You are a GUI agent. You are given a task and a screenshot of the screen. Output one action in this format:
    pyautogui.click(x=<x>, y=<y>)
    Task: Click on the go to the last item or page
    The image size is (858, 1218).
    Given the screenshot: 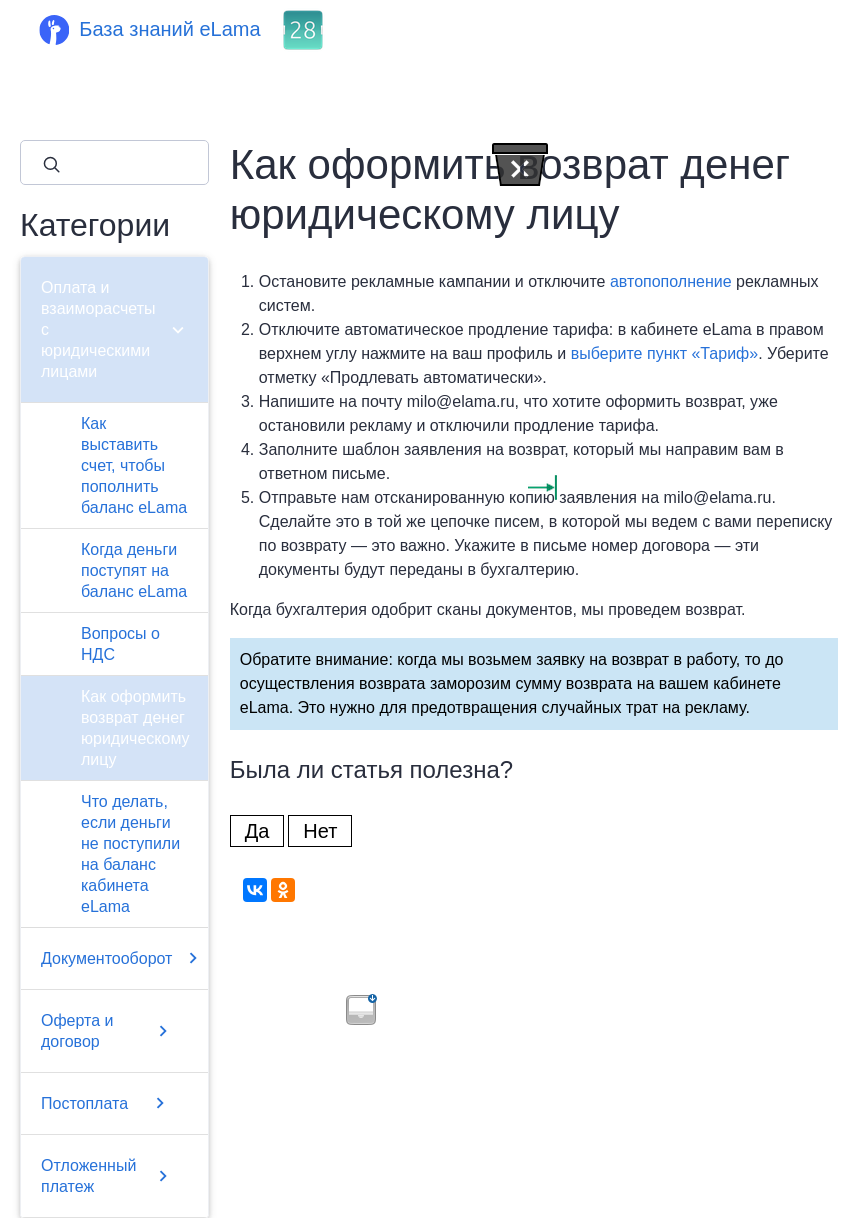 What is the action you would take?
    pyautogui.click(x=542, y=487)
    